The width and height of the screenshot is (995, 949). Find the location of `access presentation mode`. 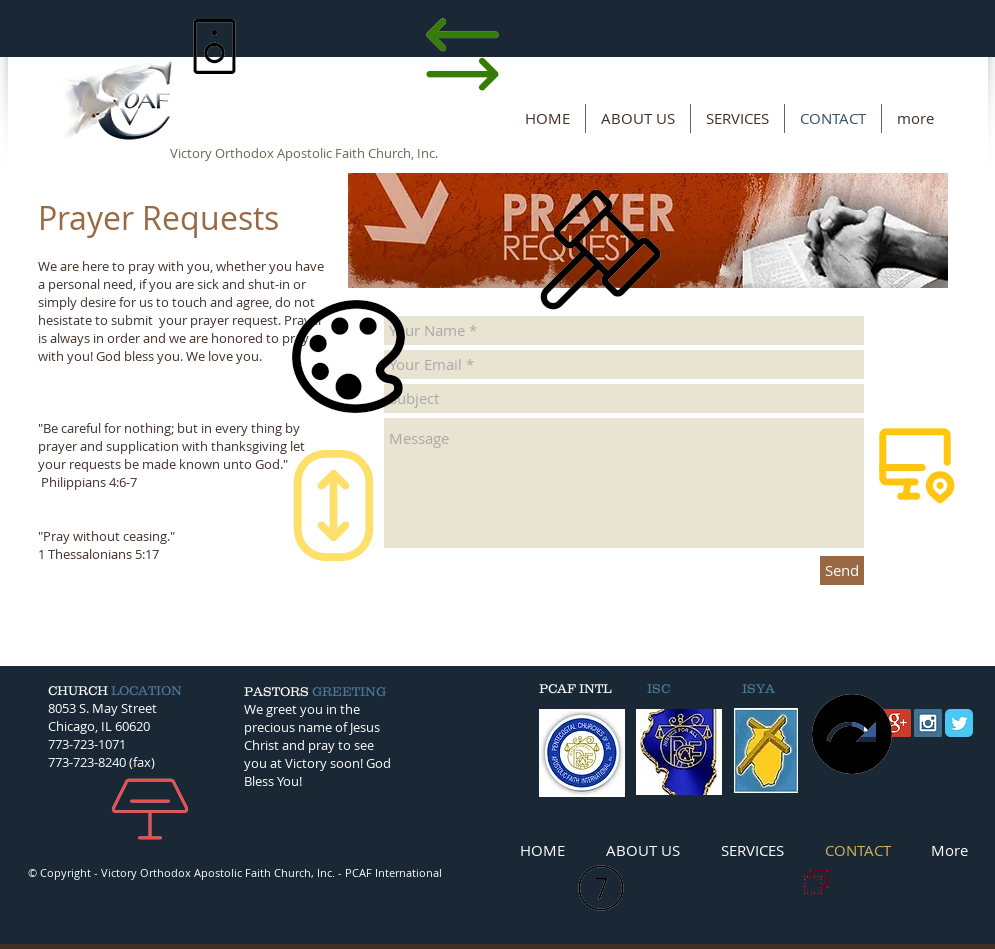

access presentation mode is located at coordinates (150, 809).